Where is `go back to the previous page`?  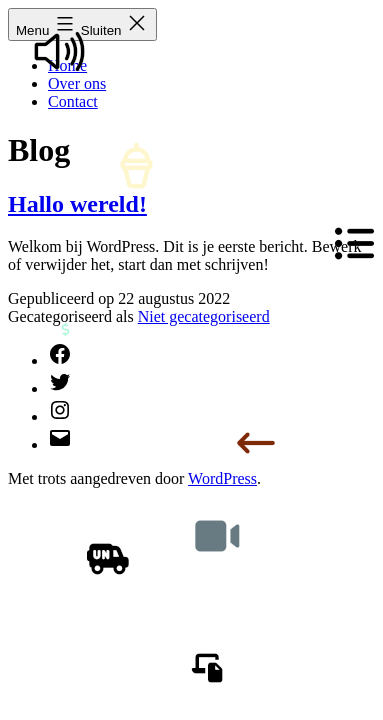 go back to the previous page is located at coordinates (256, 443).